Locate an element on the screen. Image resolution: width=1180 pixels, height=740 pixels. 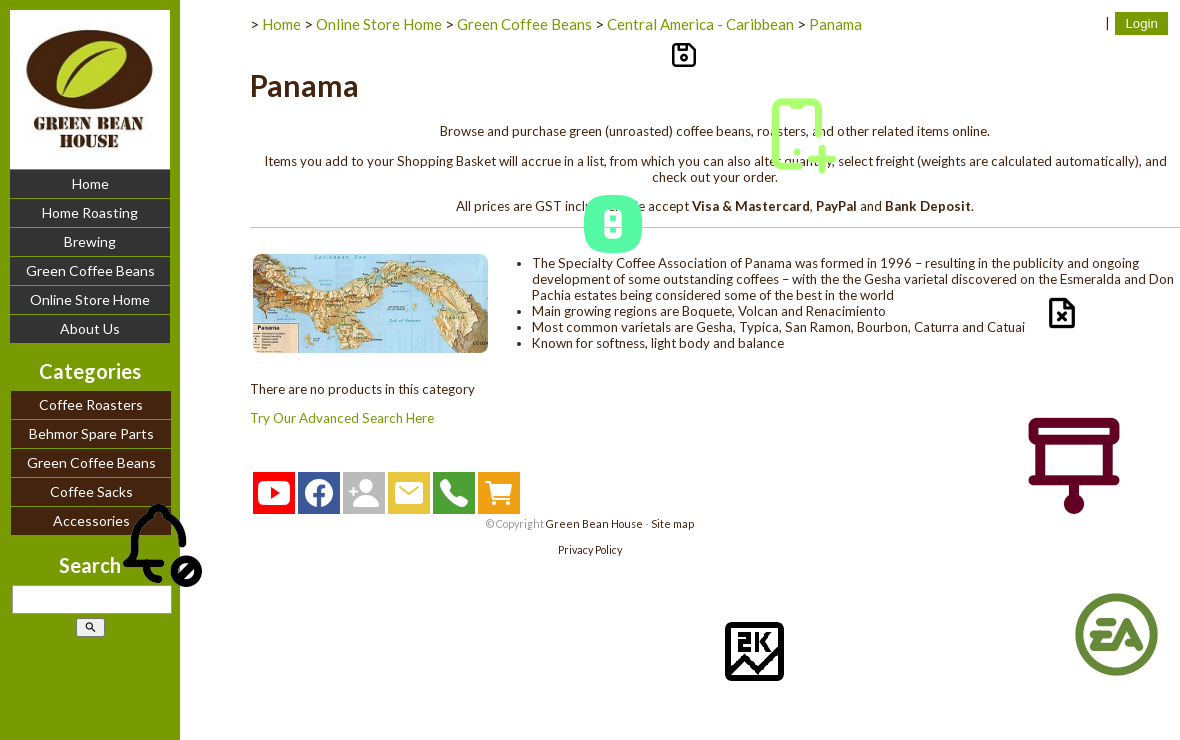
view 2K resolution video quality settings is located at coordinates (754, 651).